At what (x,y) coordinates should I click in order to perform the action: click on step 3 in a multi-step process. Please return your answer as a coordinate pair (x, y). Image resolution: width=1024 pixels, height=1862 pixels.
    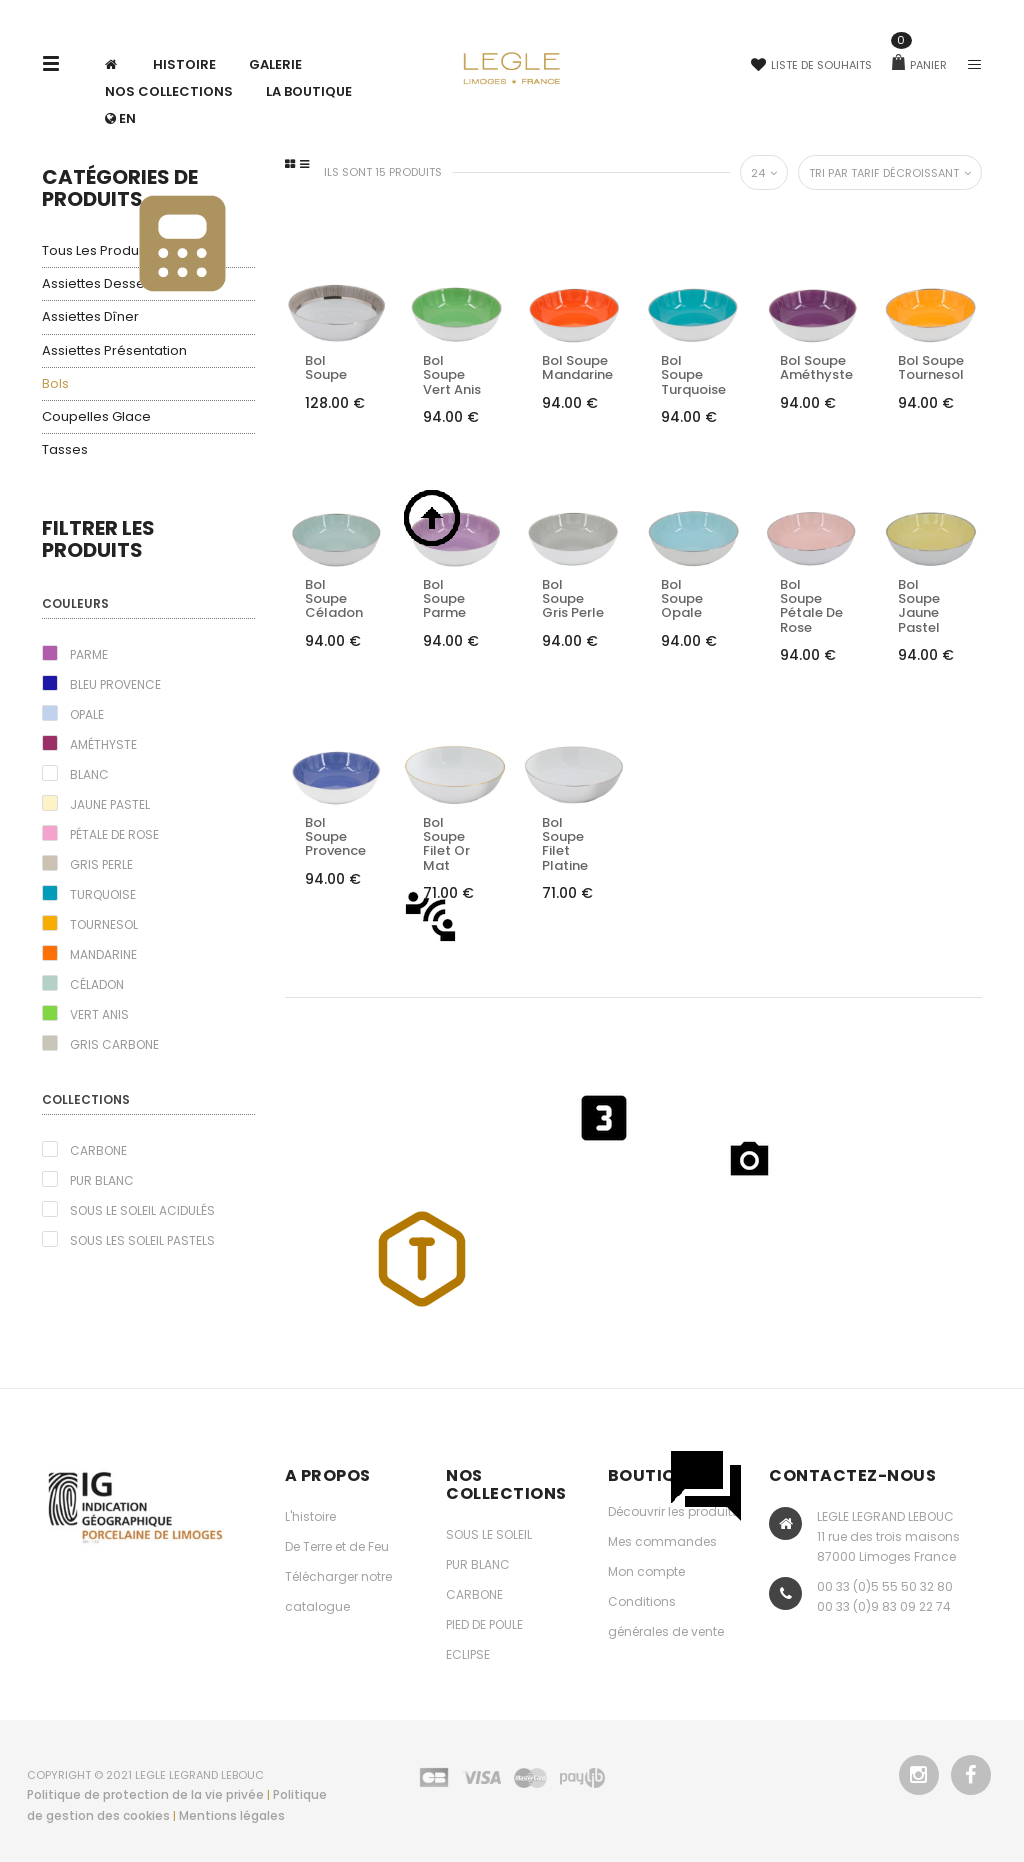
    Looking at the image, I should click on (604, 1118).